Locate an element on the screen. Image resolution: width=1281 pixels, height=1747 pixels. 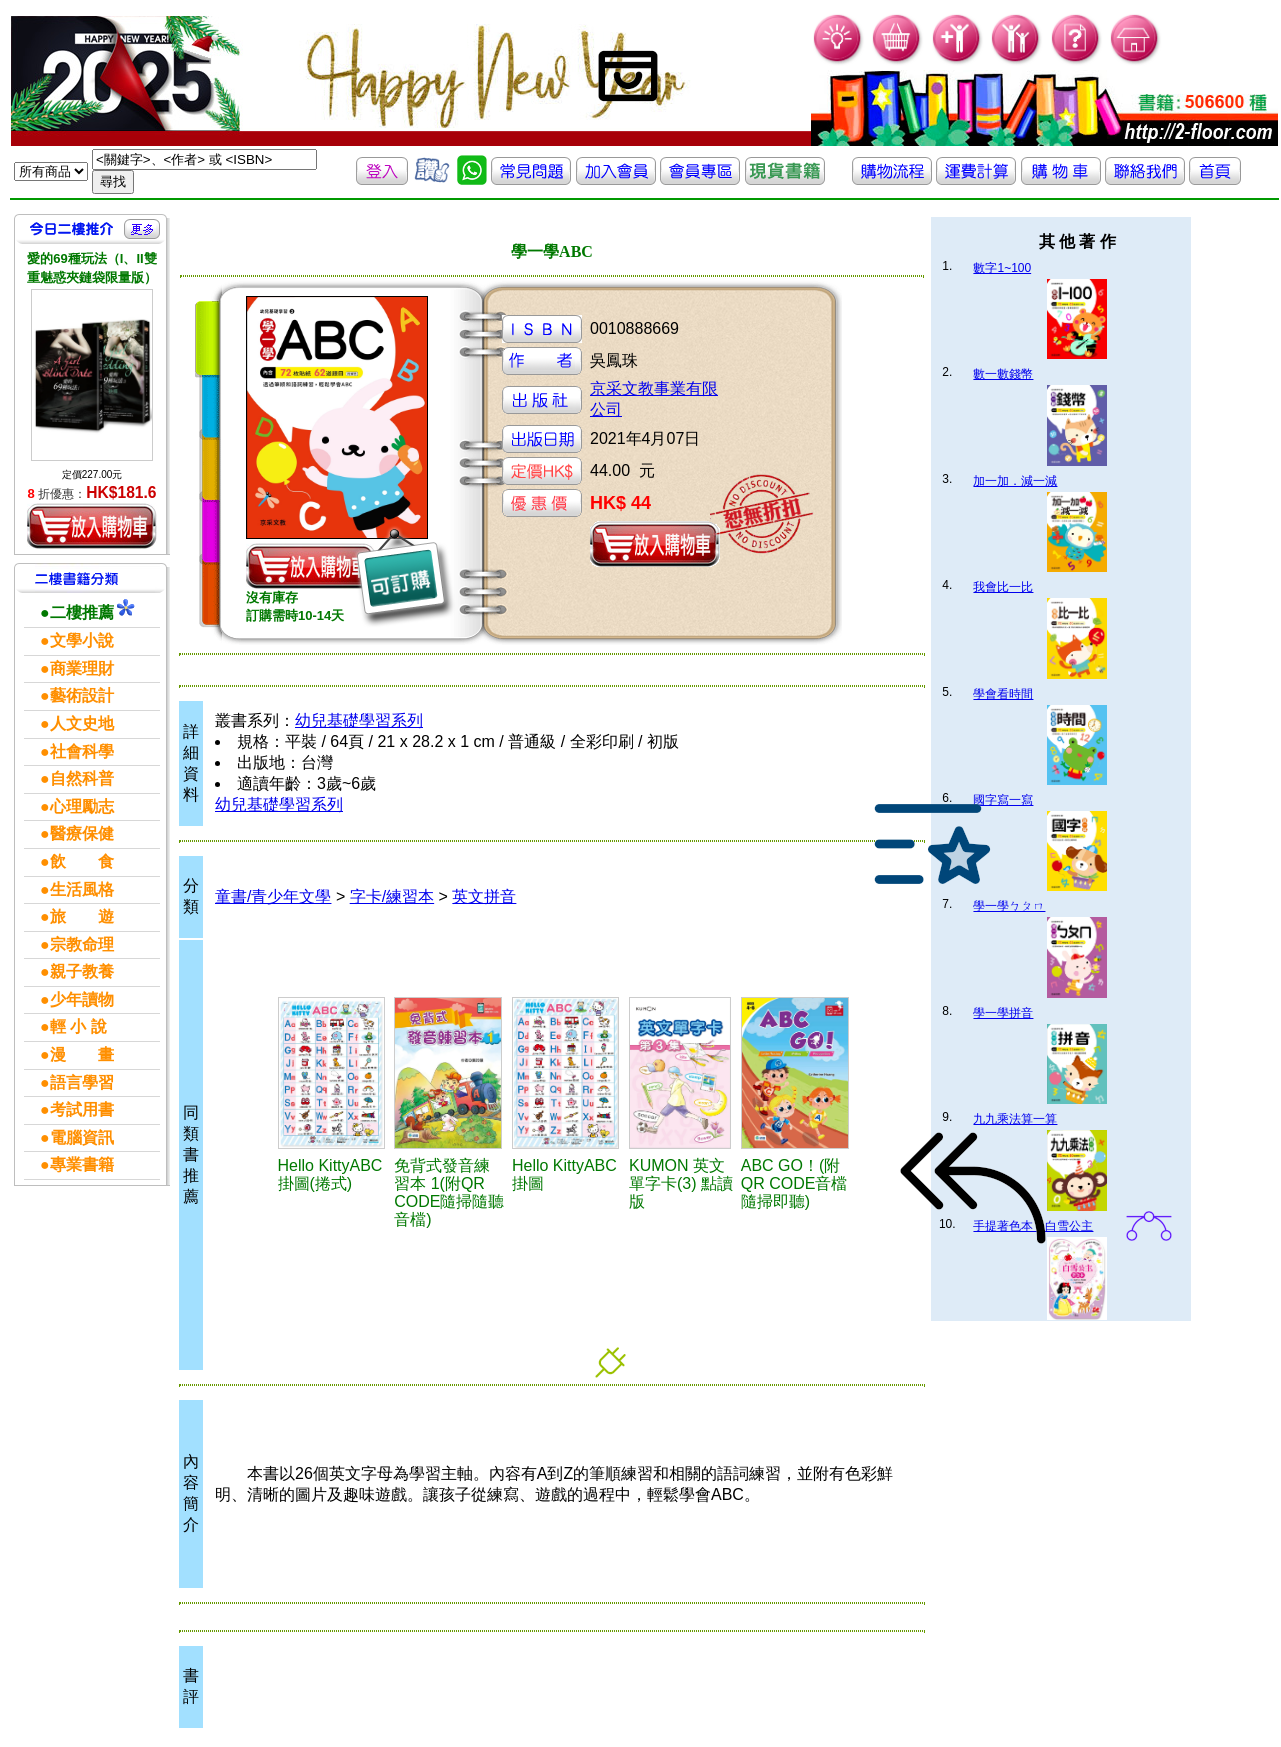
view your shopping bag is located at coordinates (628, 76).